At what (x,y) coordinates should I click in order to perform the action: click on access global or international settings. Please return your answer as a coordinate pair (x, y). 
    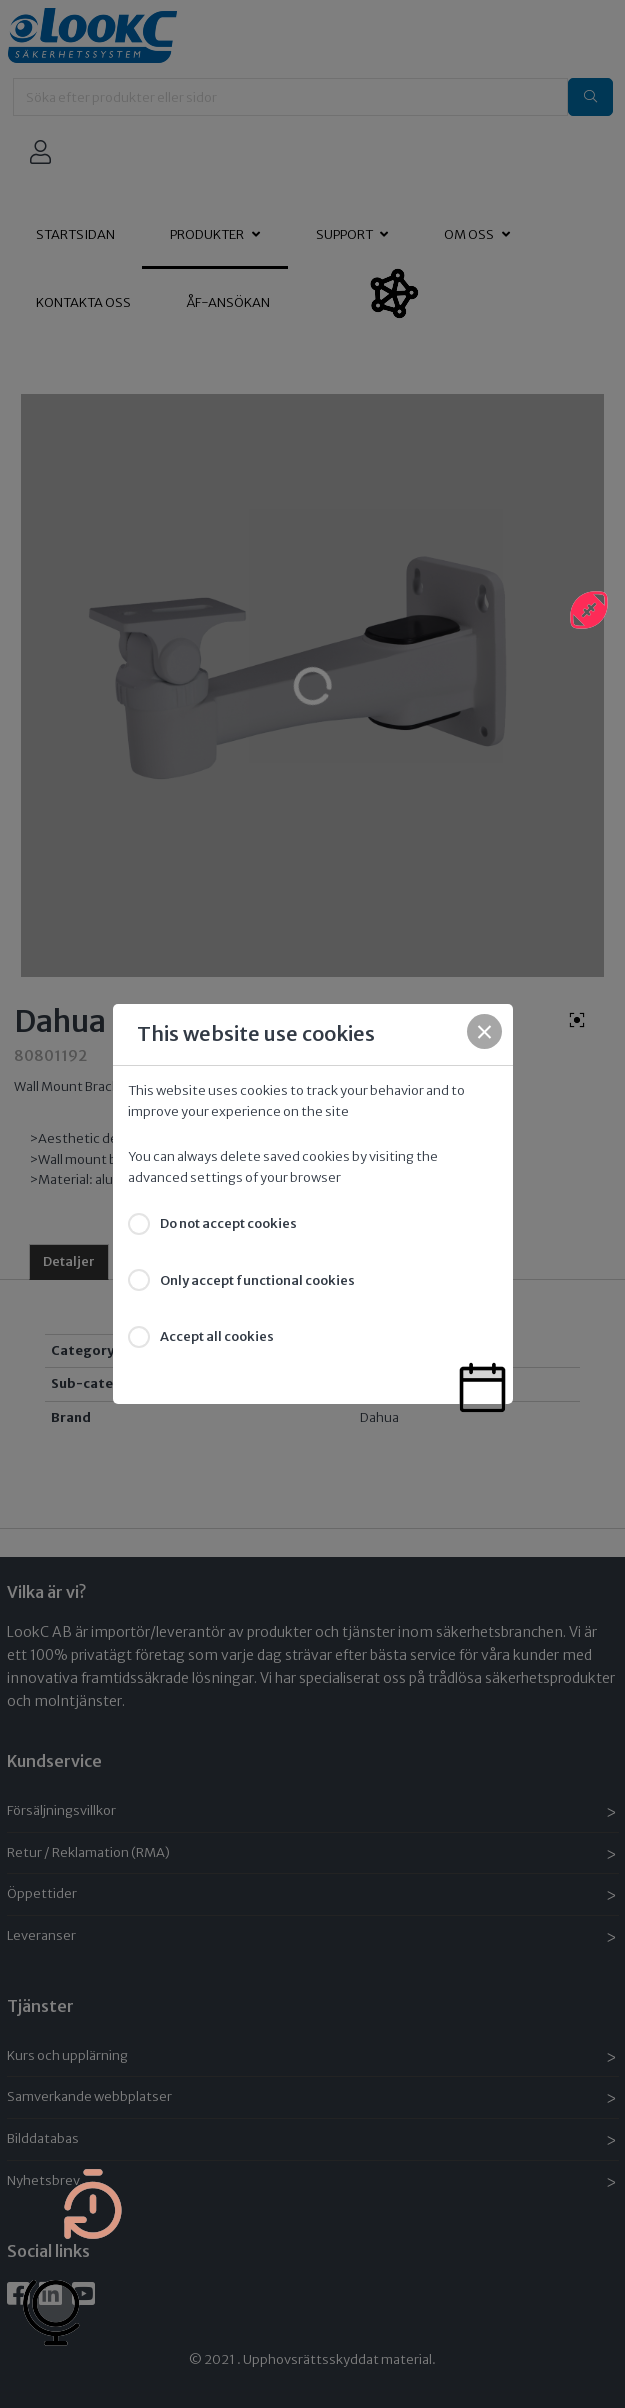
    Looking at the image, I should click on (53, 2310).